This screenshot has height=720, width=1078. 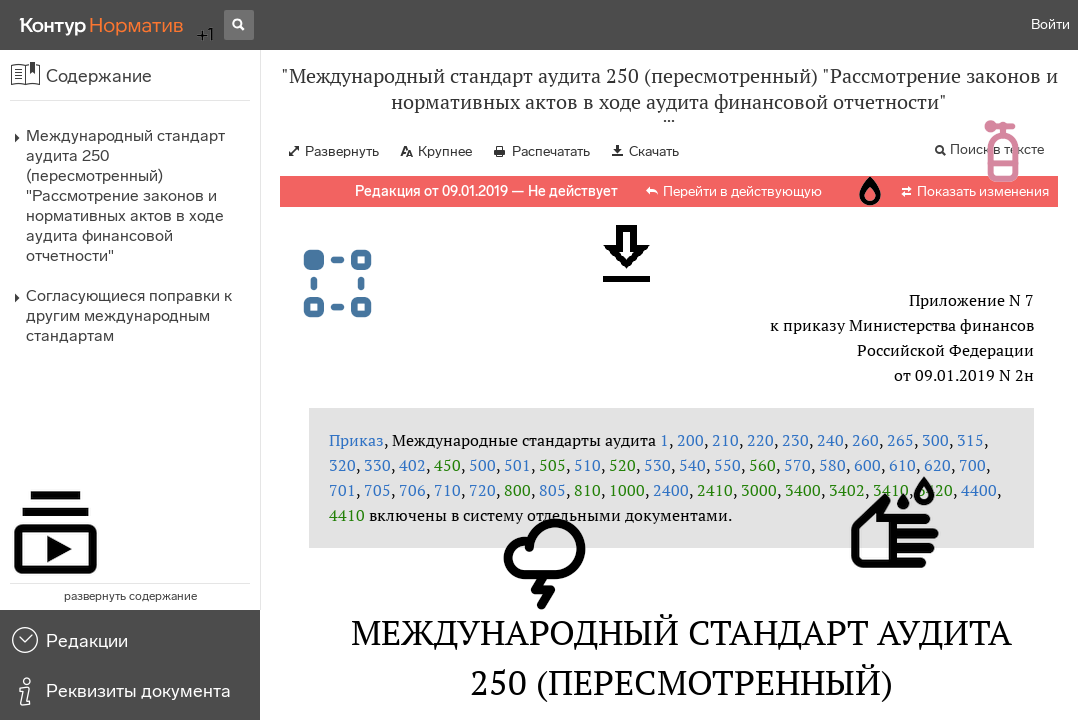 I want to click on wash your hands reminder, so click(x=897, y=522).